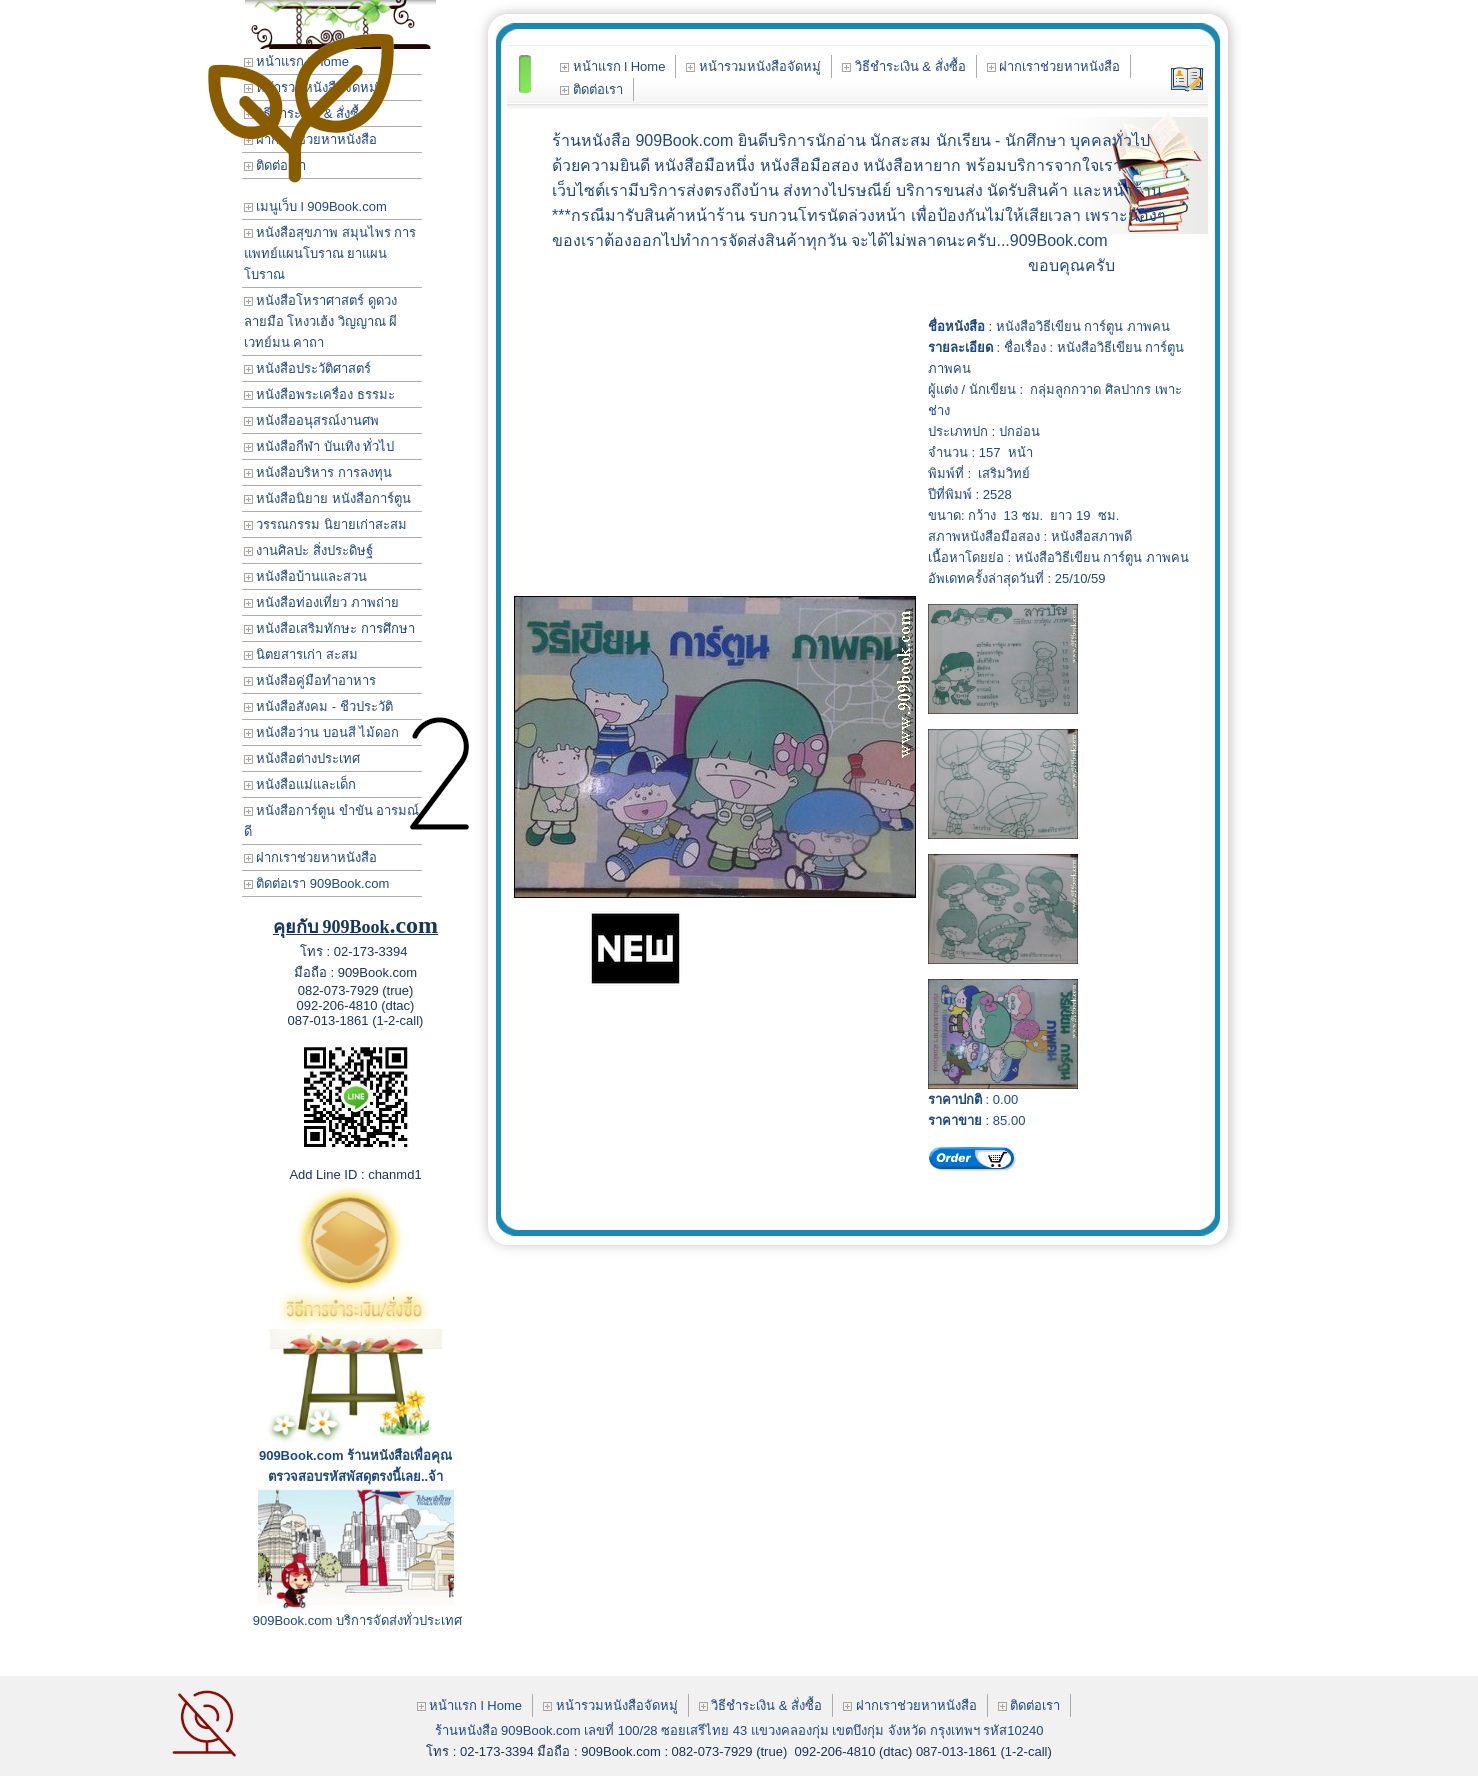 The height and width of the screenshot is (1776, 1478). What do you see at coordinates (439, 773) in the screenshot?
I see `indicates step two in a multi-step process` at bounding box center [439, 773].